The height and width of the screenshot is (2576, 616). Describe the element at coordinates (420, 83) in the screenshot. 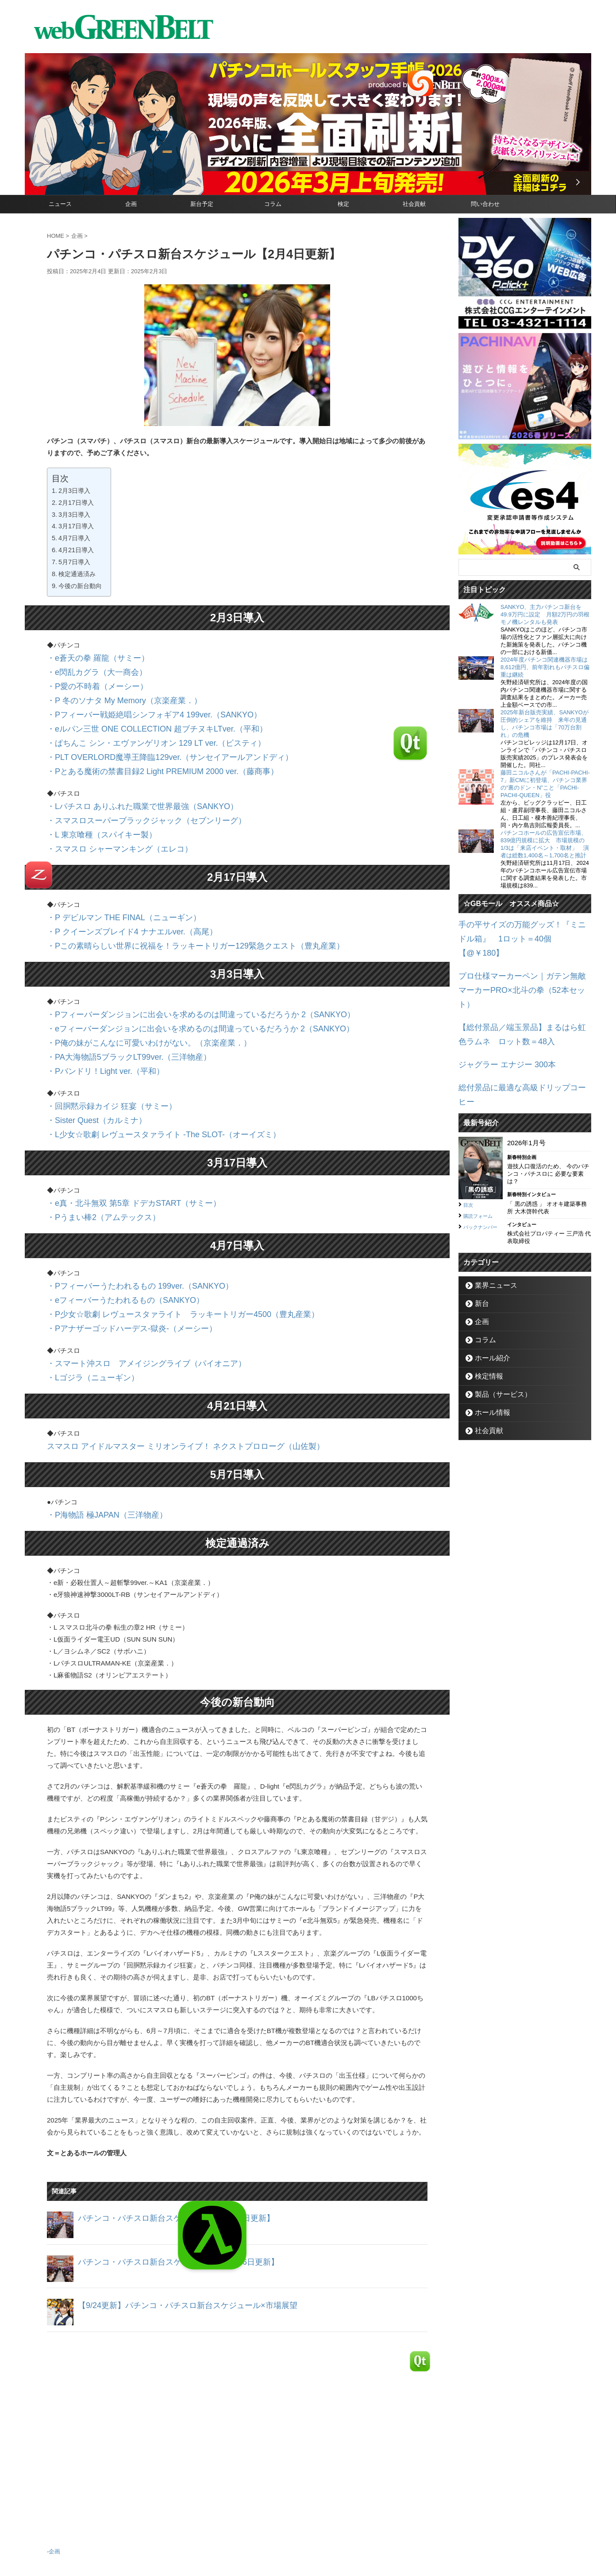

I see `open meld file comparison tool` at that location.